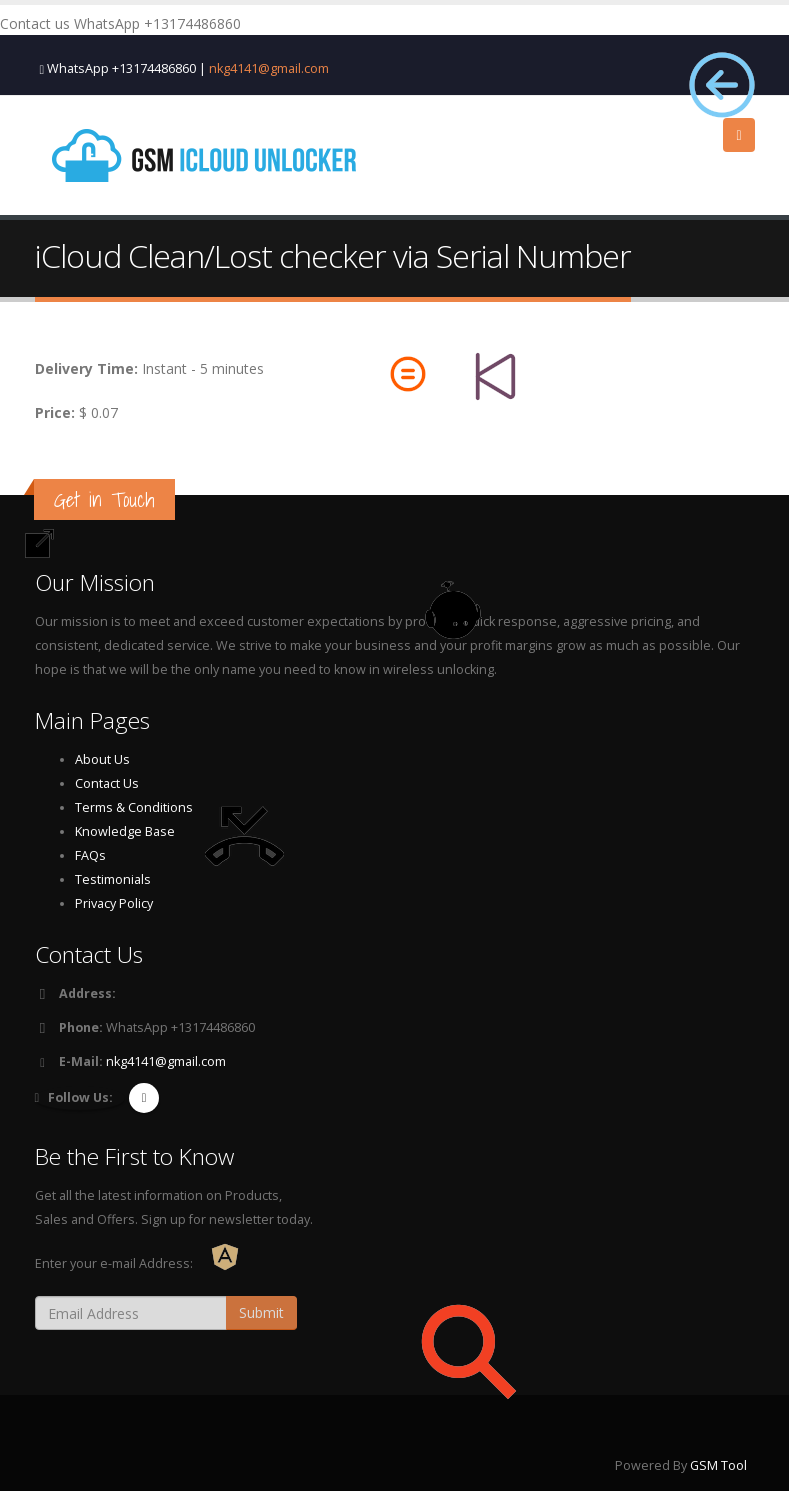 The height and width of the screenshot is (1491, 789). What do you see at coordinates (225, 1257) in the screenshot?
I see `angular framework logo` at bounding box center [225, 1257].